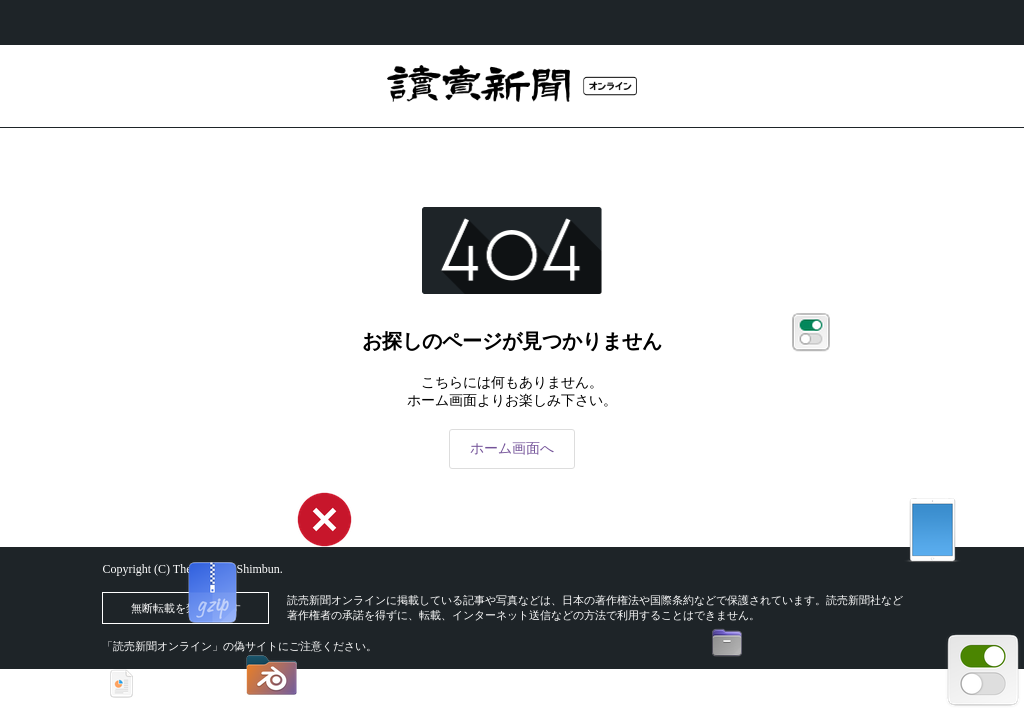 The width and height of the screenshot is (1024, 720). I want to click on iPad with cellular connectivity, so click(932, 529).